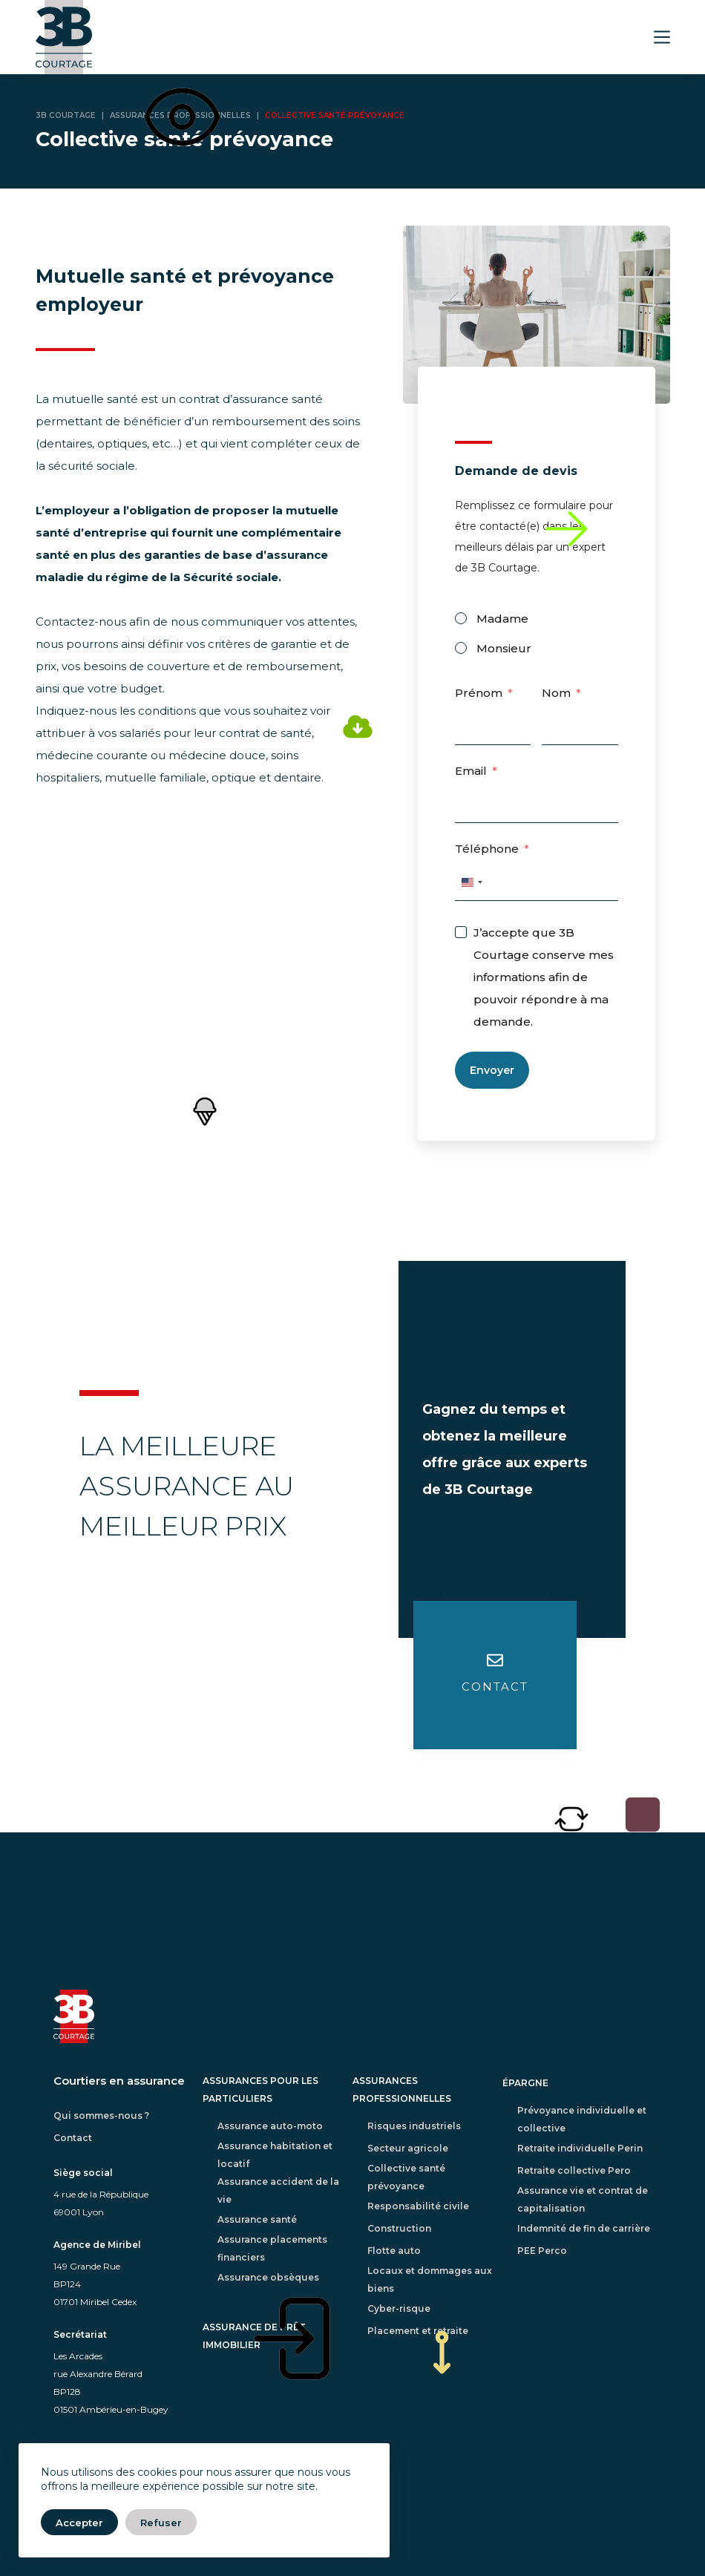 The width and height of the screenshot is (705, 2576). I want to click on view or preview content, so click(182, 117).